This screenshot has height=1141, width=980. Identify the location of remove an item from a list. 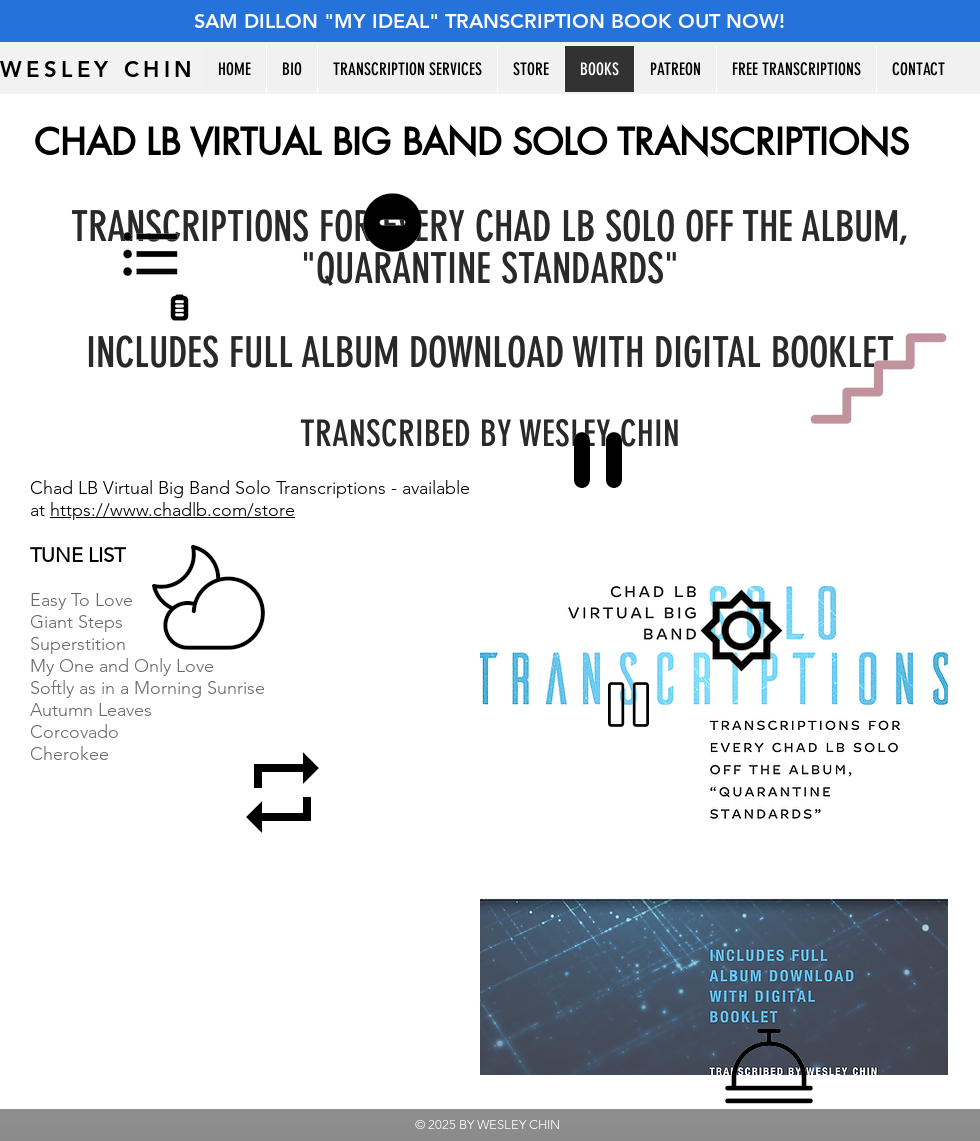
(392, 222).